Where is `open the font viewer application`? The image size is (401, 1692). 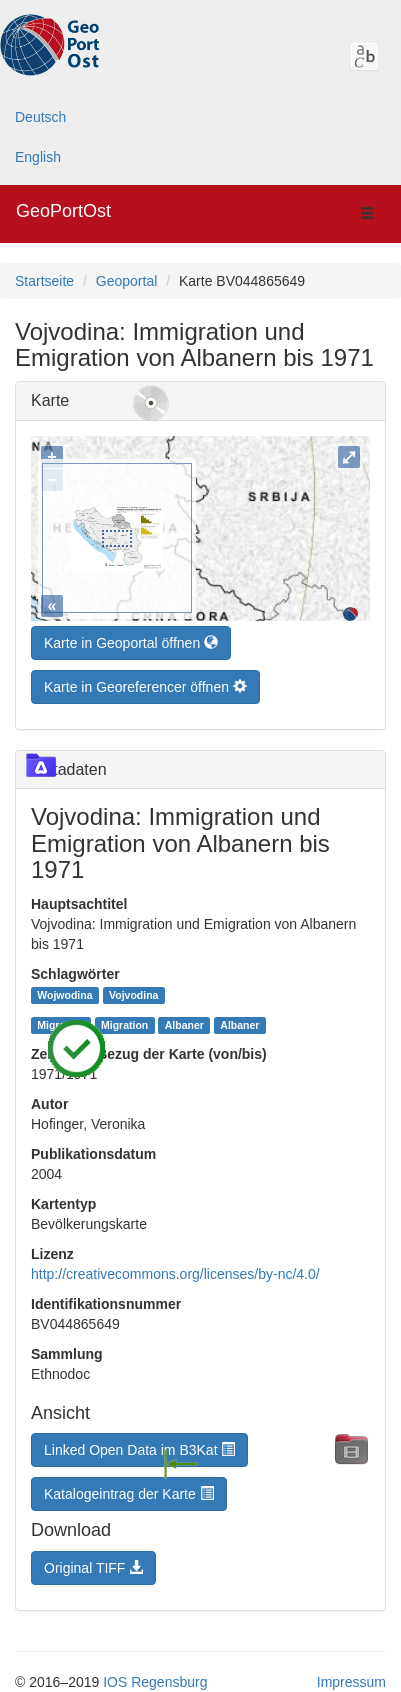 open the font viewer application is located at coordinates (364, 56).